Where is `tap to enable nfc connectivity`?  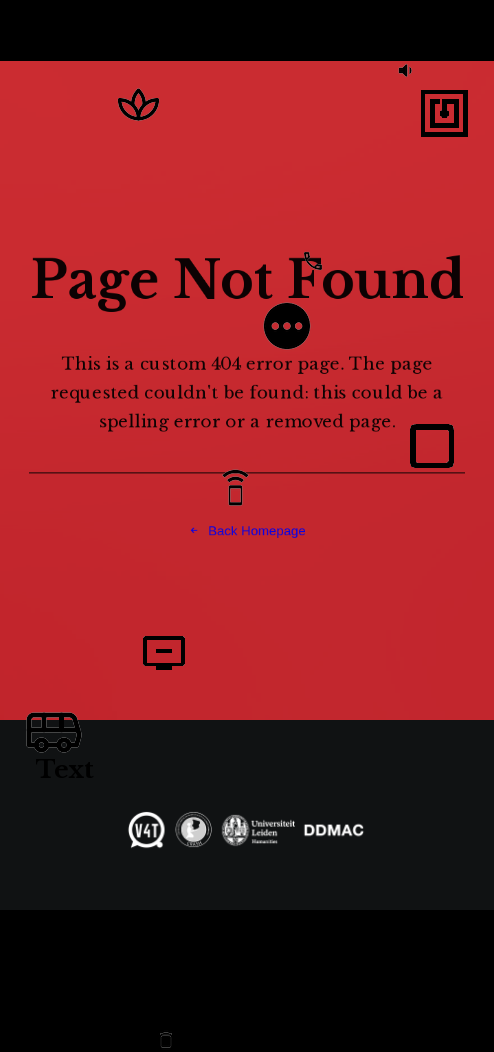
tap to enable nfc connectivity is located at coordinates (444, 113).